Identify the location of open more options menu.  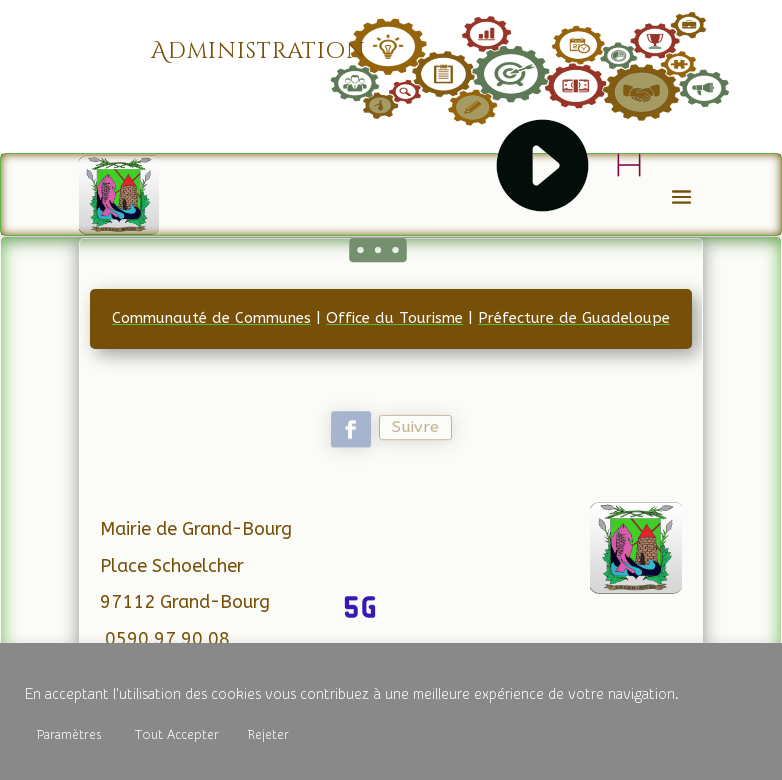
(378, 250).